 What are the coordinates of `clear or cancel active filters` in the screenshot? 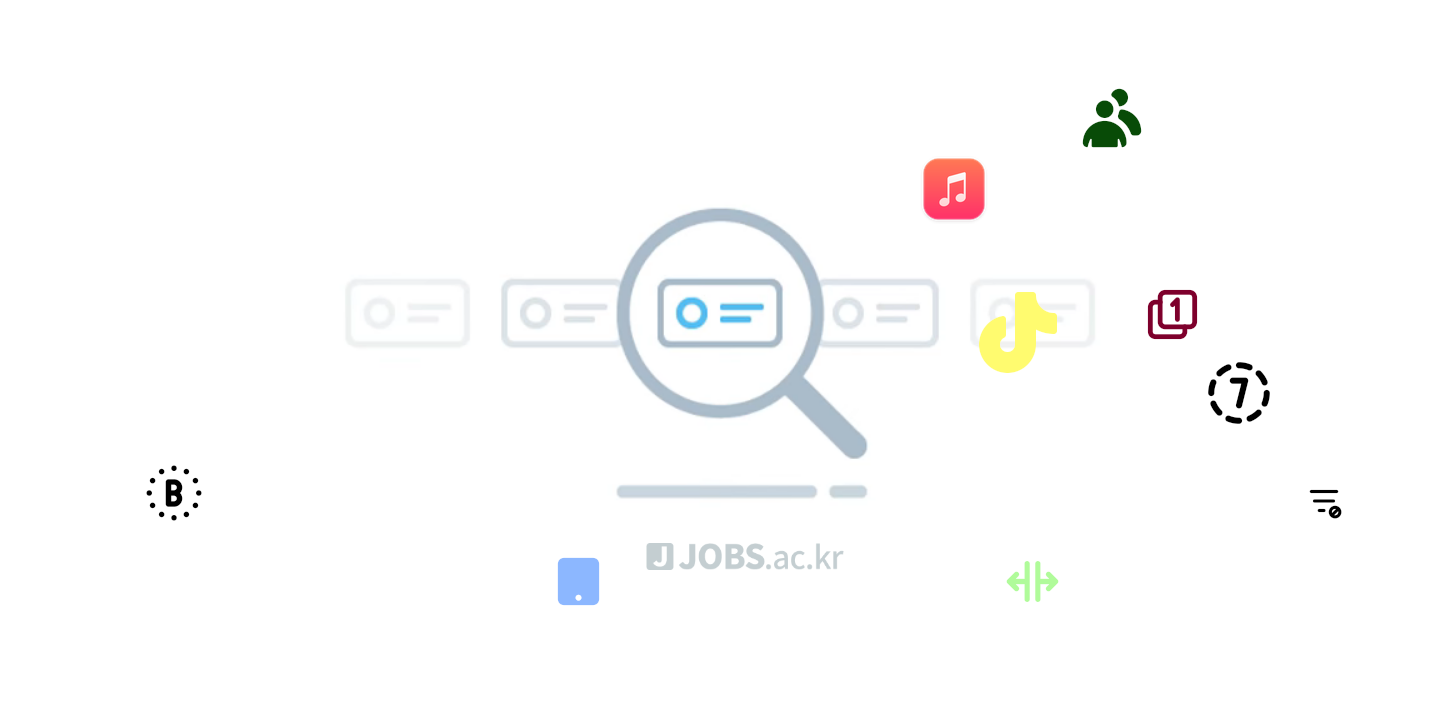 It's located at (1324, 501).